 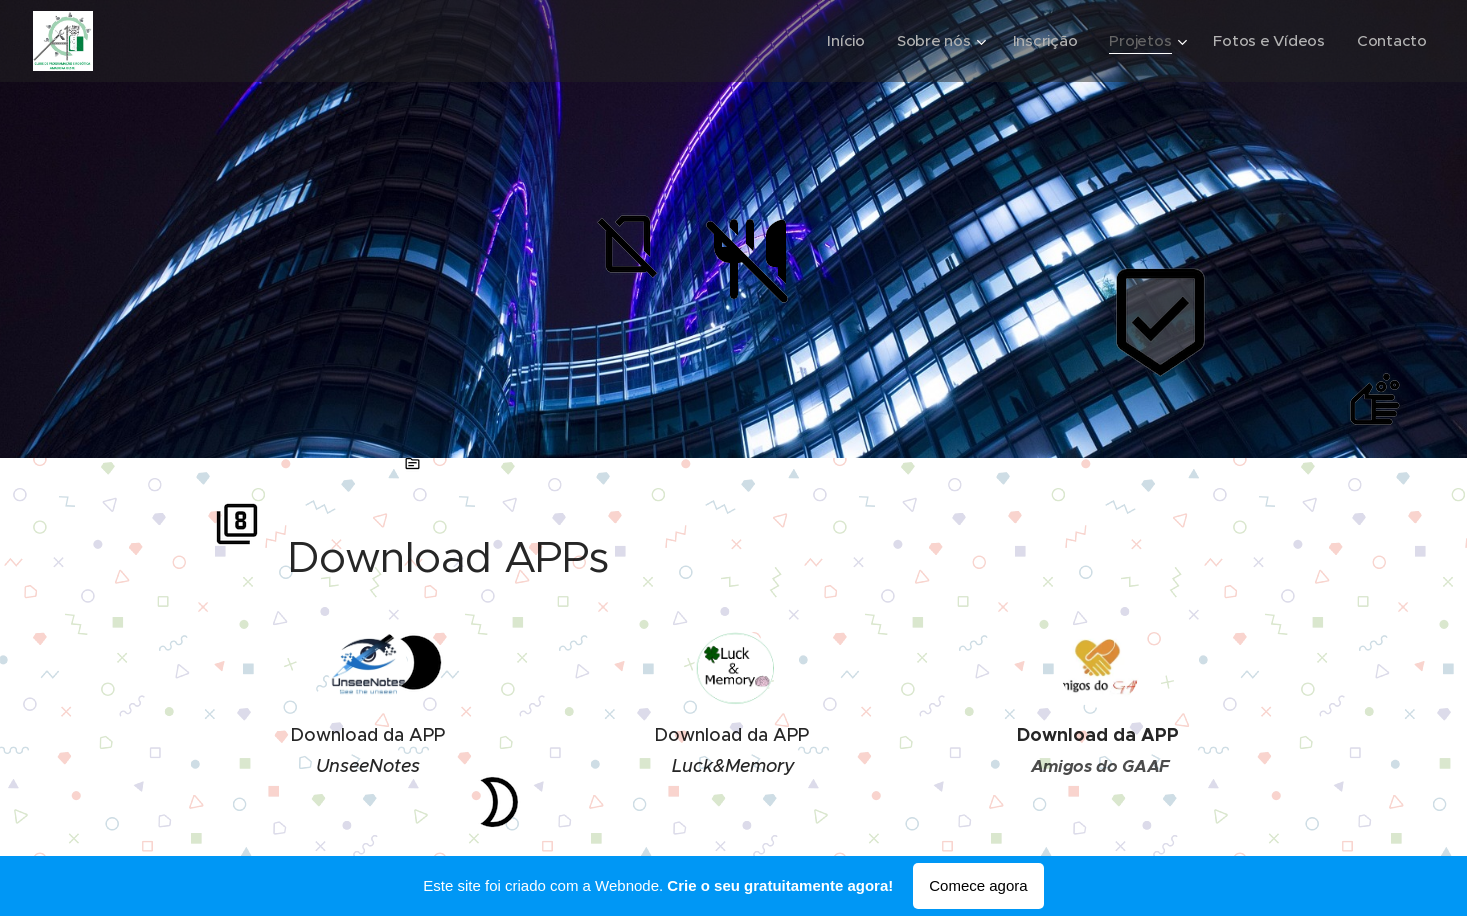 I want to click on indicates no food or meals available, so click(x=750, y=259).